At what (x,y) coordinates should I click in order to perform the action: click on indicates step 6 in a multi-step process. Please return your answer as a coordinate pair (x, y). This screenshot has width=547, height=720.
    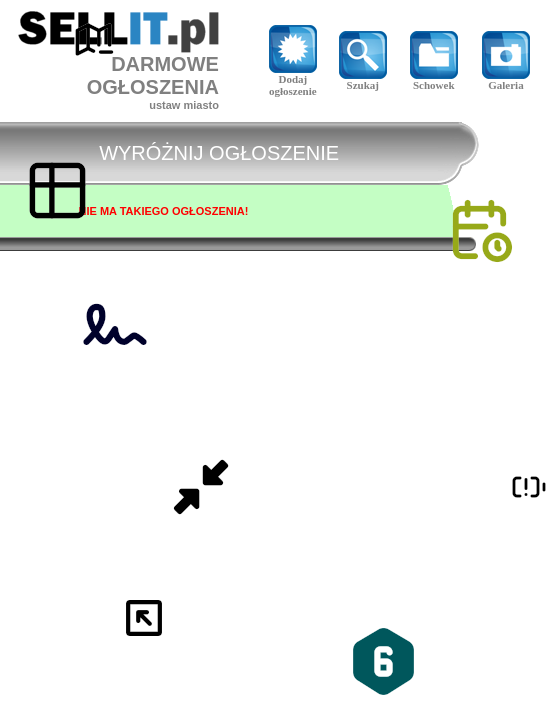
    Looking at the image, I should click on (383, 661).